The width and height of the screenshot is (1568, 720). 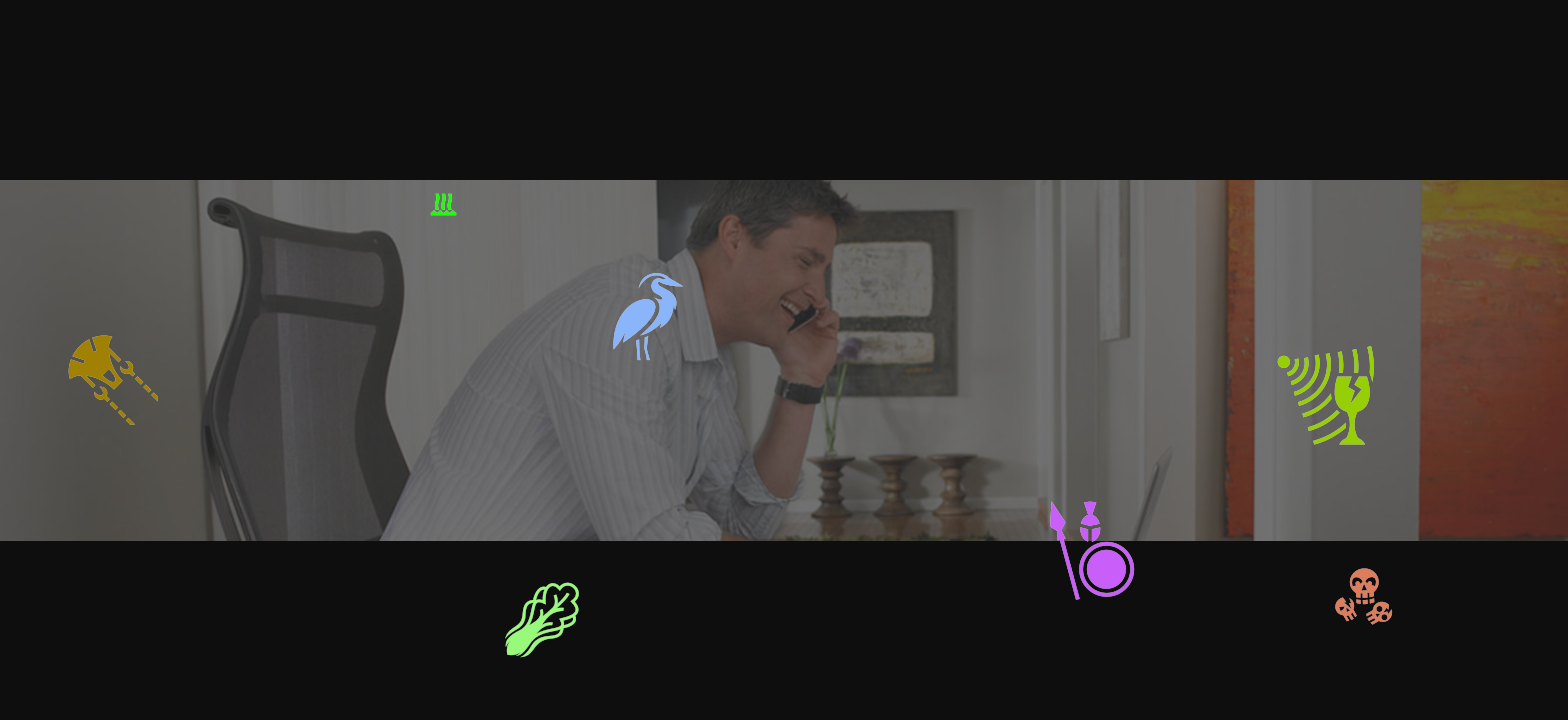 I want to click on strafe or sidestep movement control, so click(x=115, y=380).